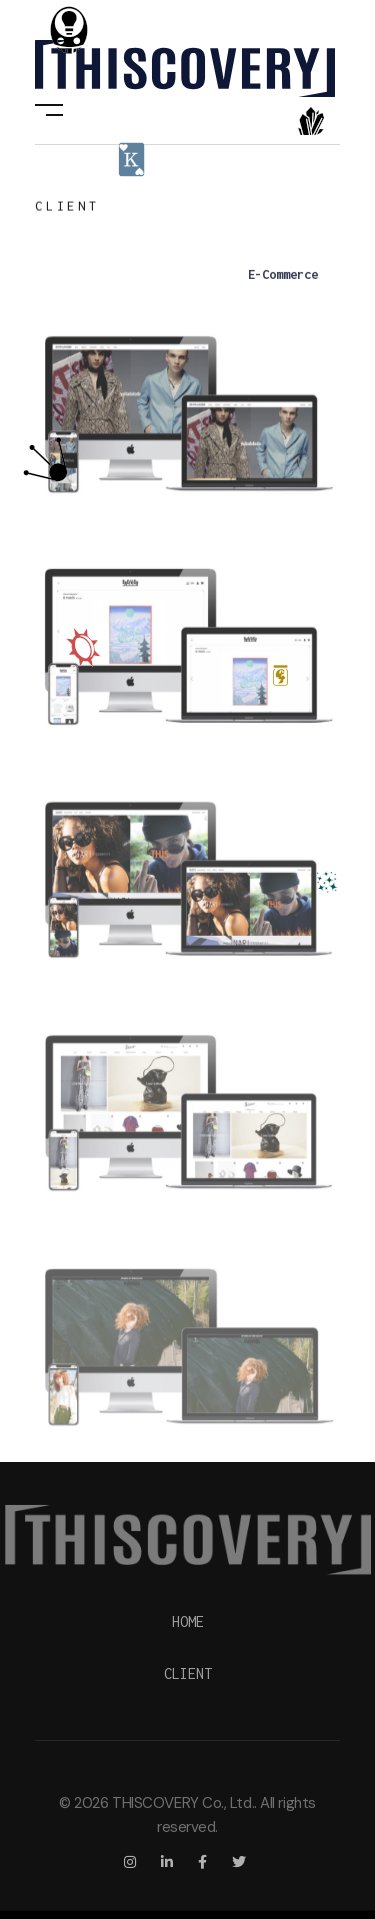  I want to click on king of hearts playing card, so click(131, 159).